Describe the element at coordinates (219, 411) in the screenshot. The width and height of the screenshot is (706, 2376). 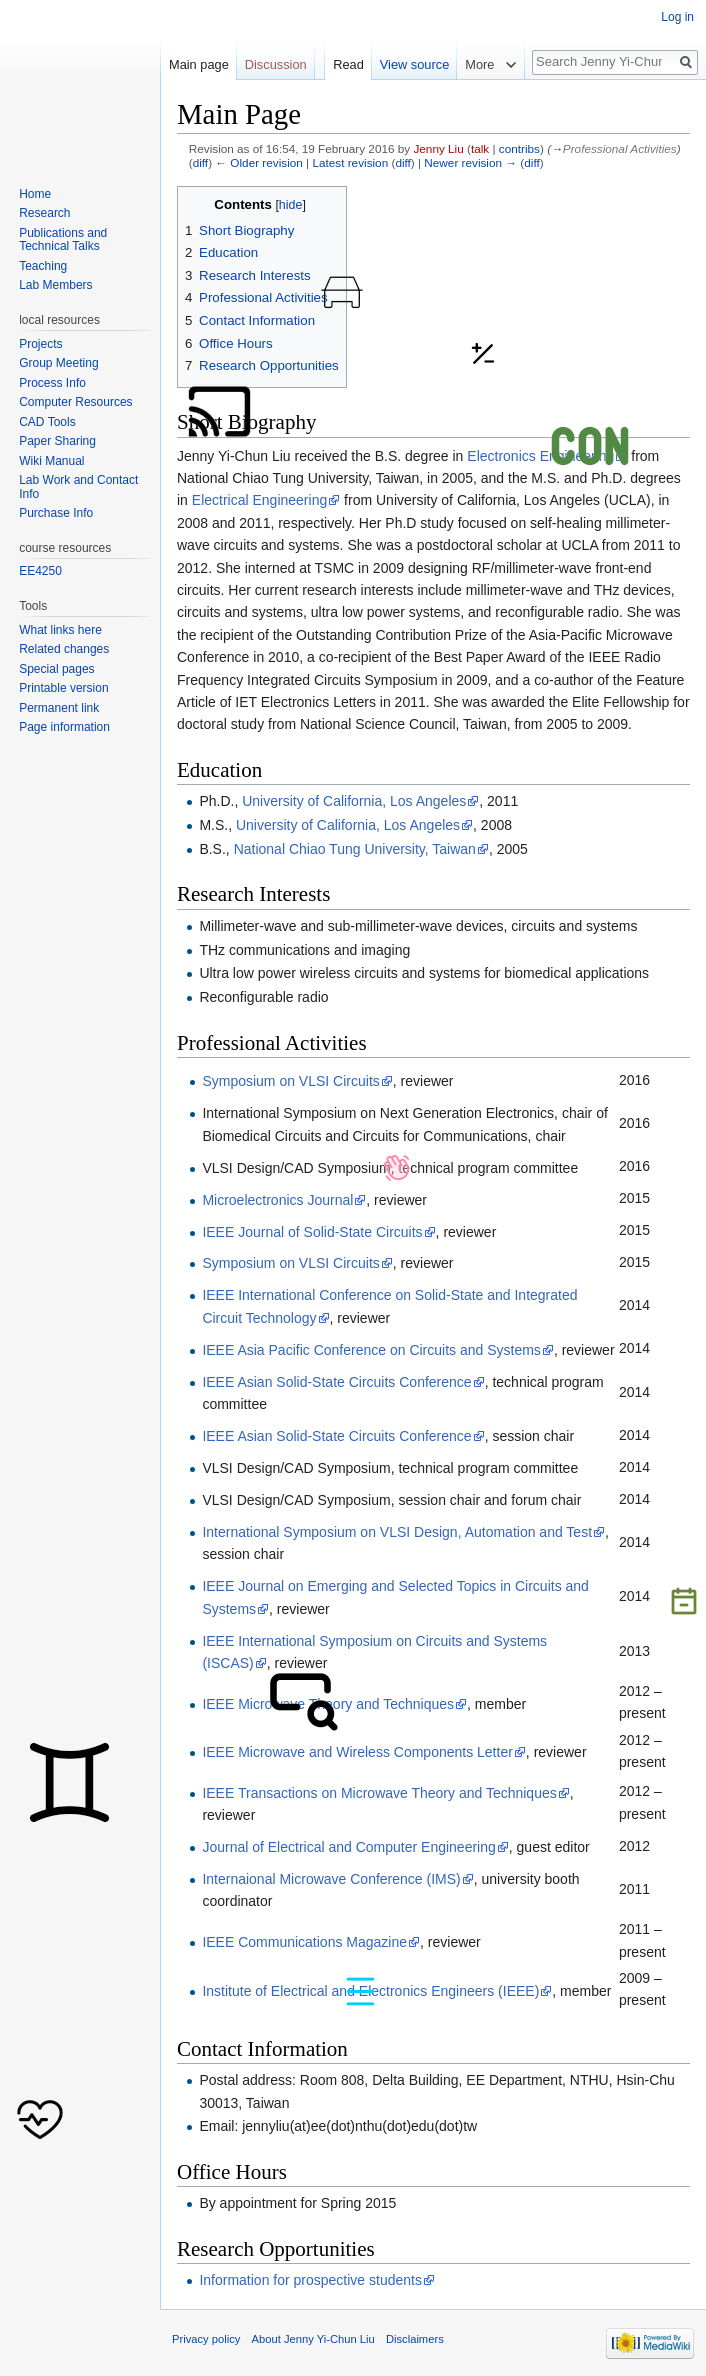
I see `cast your screen to a nearby device` at that location.